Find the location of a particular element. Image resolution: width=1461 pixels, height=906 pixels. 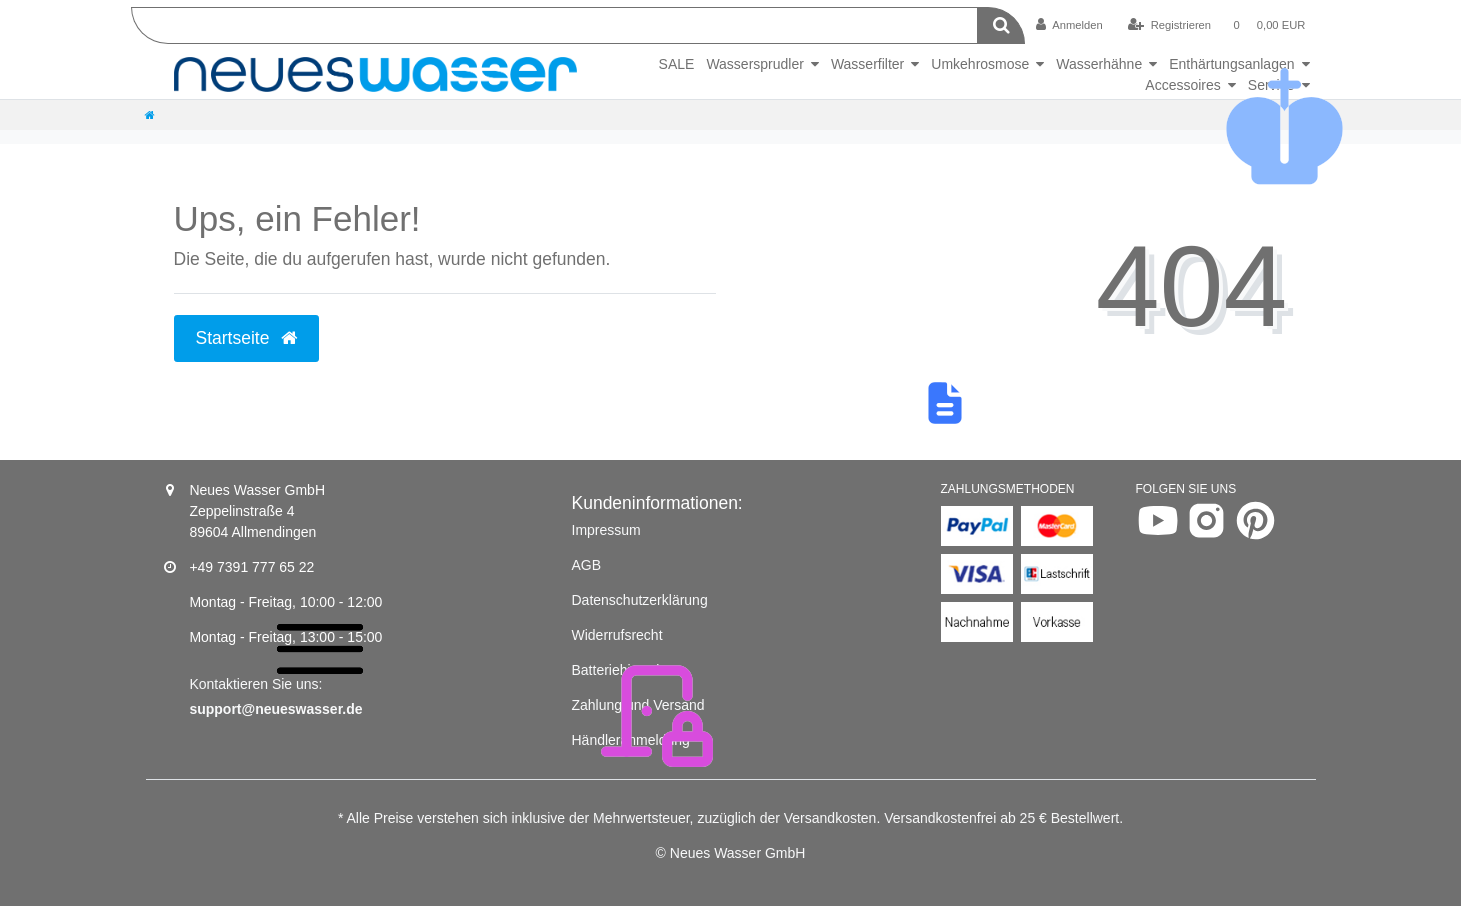

open navigation menu is located at coordinates (320, 649).